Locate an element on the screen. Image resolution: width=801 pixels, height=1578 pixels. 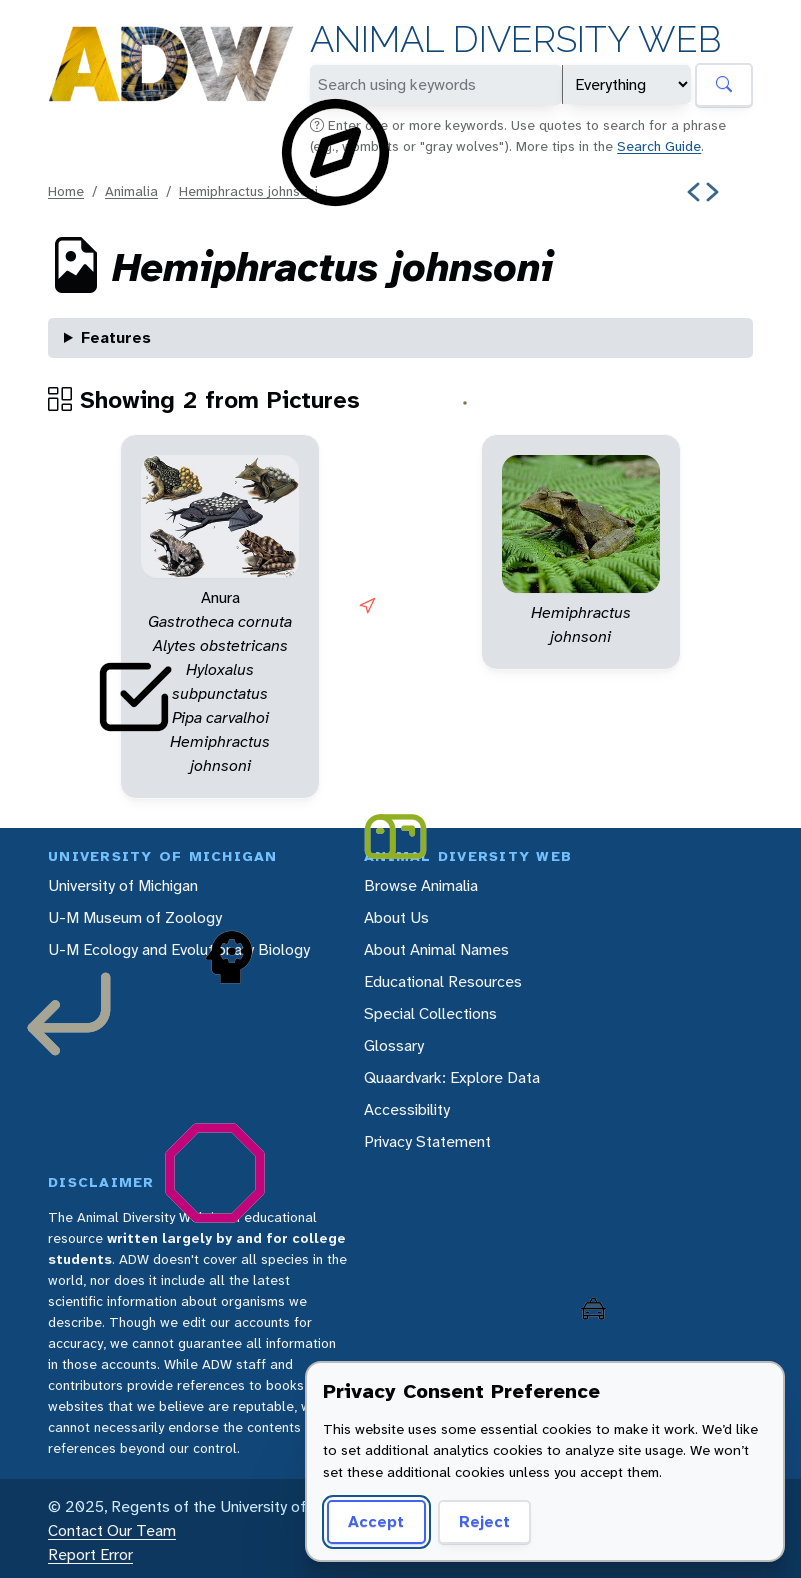
indicates an unread notification or new item is located at coordinates (465, 403).